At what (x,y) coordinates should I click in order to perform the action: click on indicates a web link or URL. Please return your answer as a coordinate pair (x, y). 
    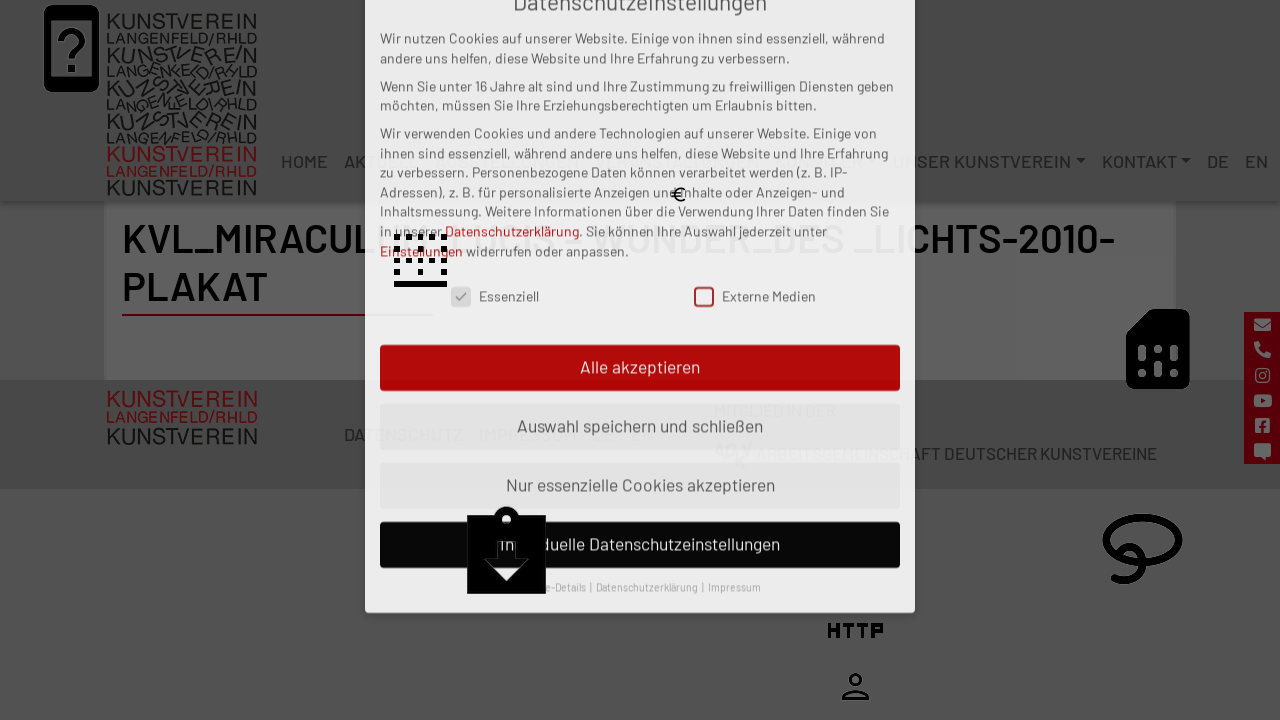
    Looking at the image, I should click on (855, 630).